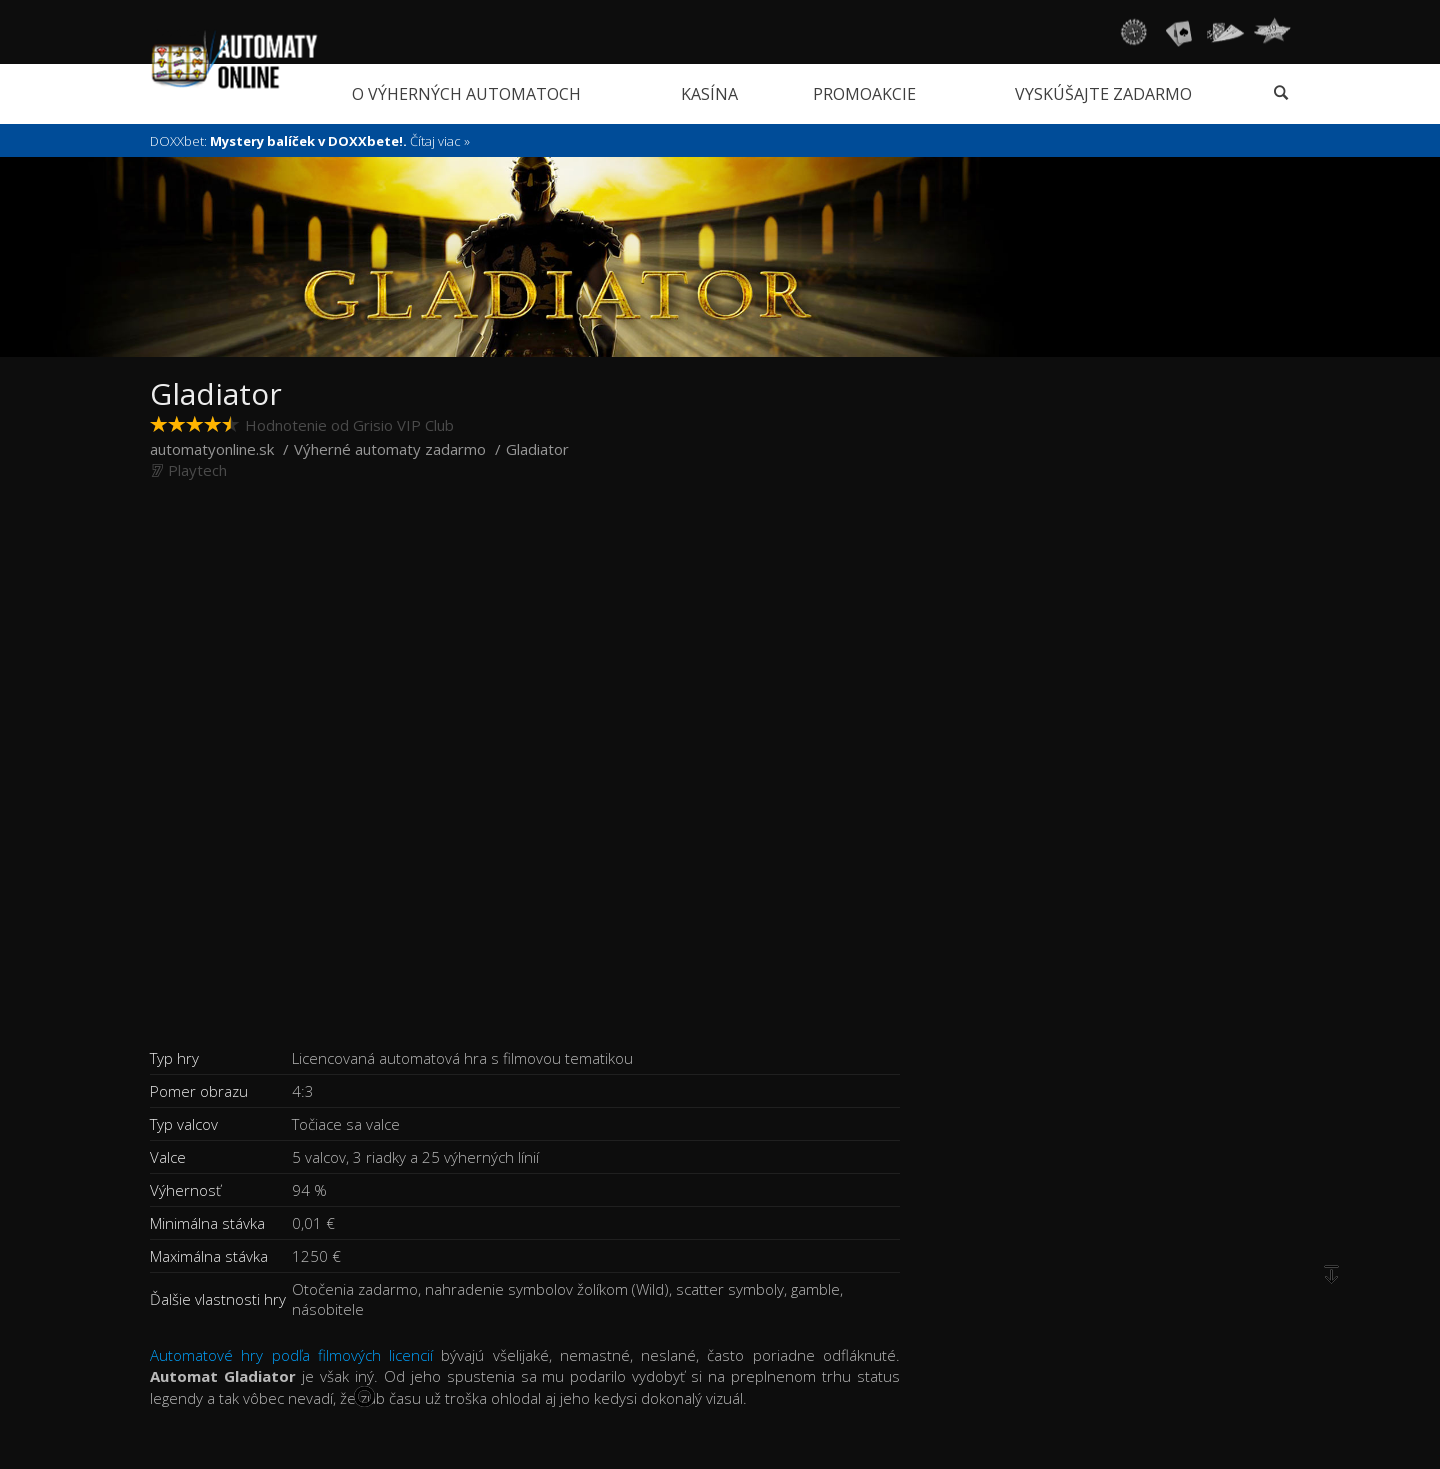  Describe the element at coordinates (364, 1396) in the screenshot. I see `indicates a trip starting point or origin location` at that location.